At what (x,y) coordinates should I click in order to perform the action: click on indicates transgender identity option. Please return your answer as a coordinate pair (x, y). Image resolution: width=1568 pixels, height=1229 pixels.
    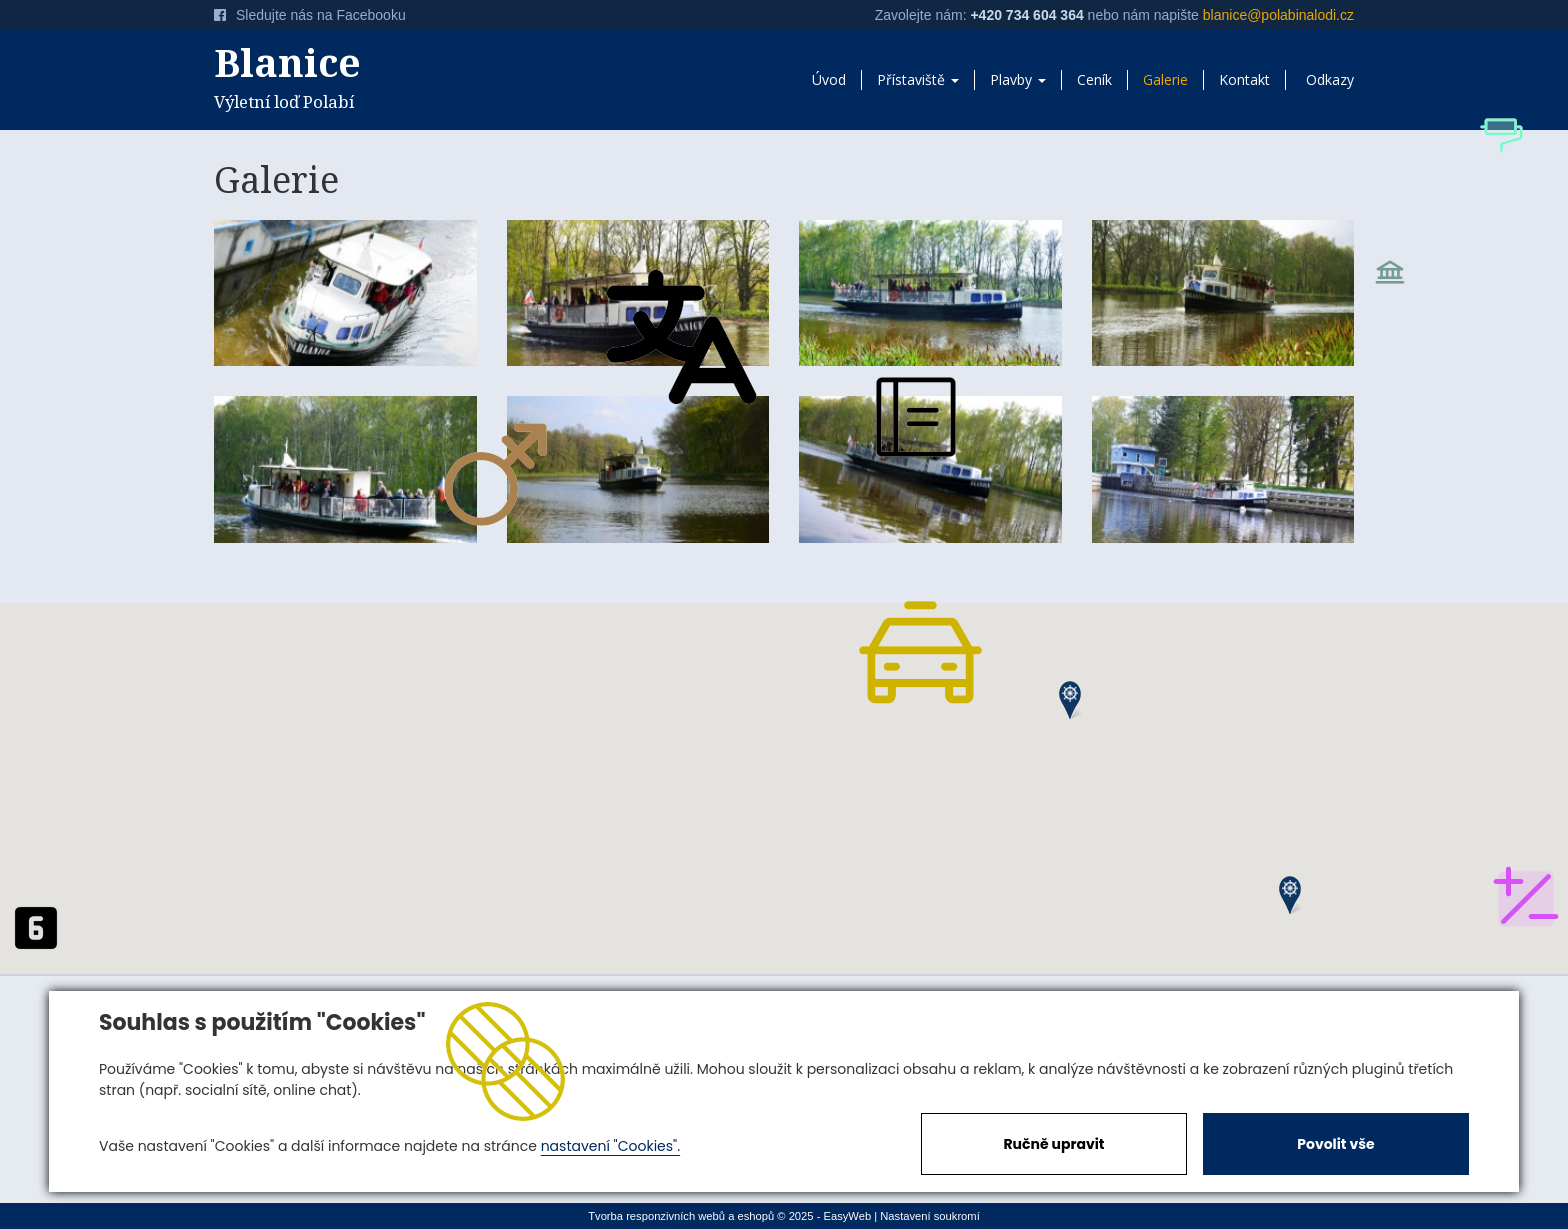
    Looking at the image, I should click on (497, 472).